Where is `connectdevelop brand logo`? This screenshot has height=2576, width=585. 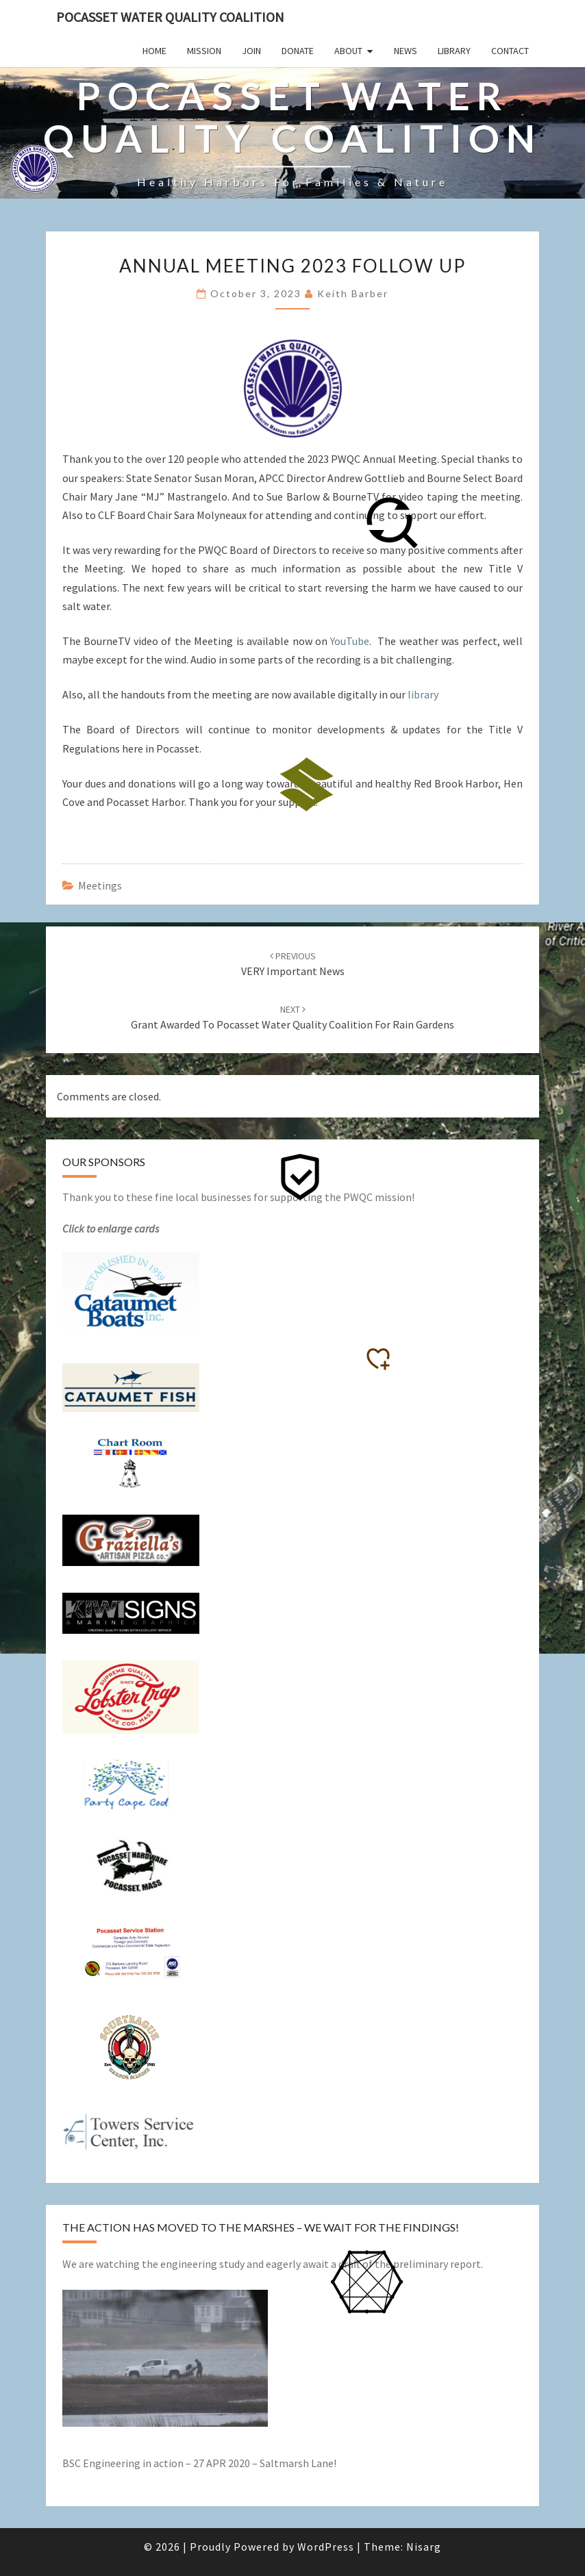
connectdevelop brand logo is located at coordinates (366, 2282).